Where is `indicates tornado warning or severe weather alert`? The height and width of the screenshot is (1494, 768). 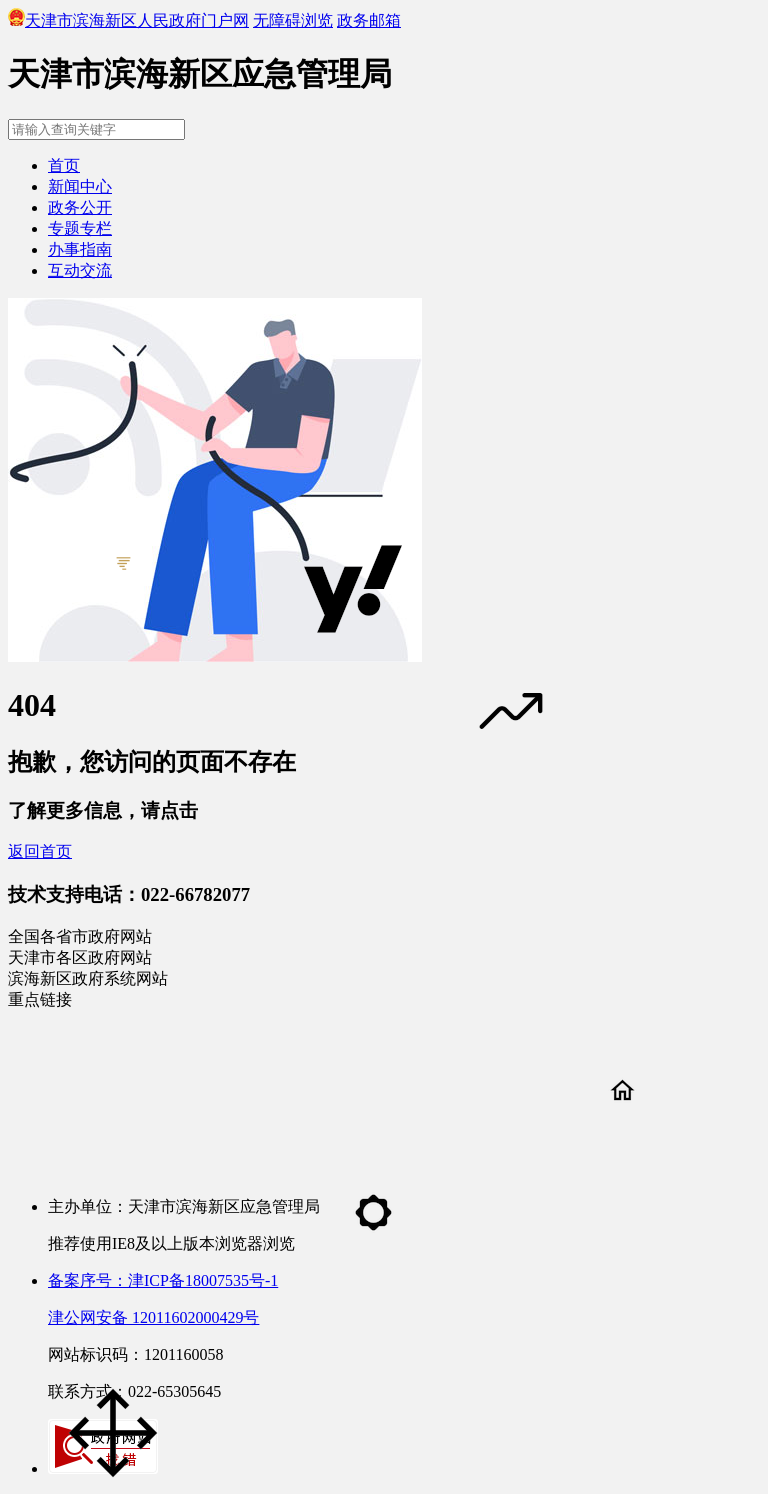
indicates tornado warning or severe weather alert is located at coordinates (123, 563).